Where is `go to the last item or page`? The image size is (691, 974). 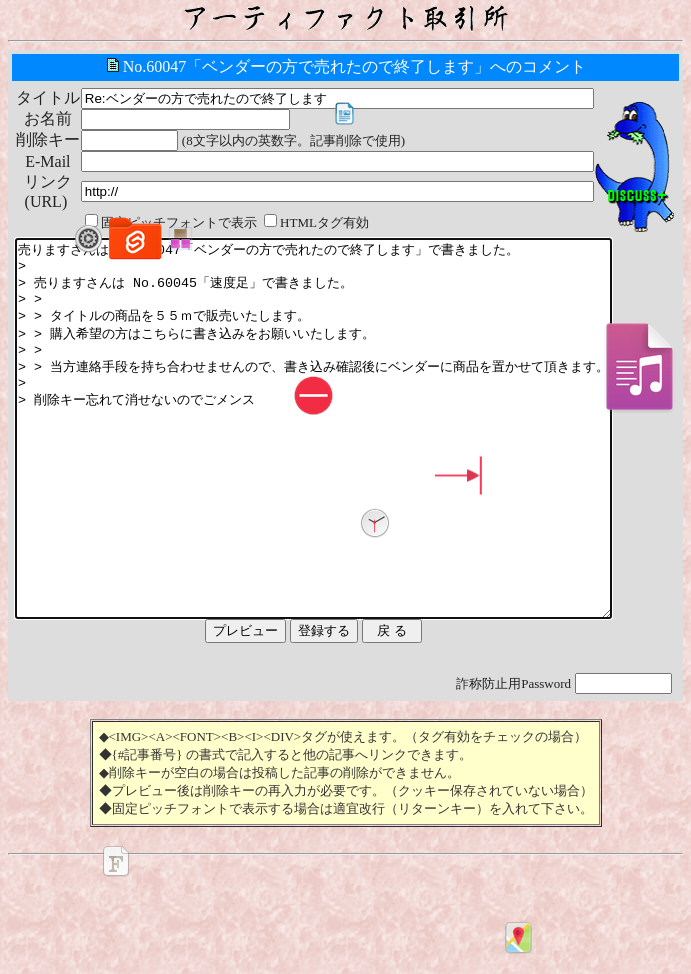 go to the last item or page is located at coordinates (458, 475).